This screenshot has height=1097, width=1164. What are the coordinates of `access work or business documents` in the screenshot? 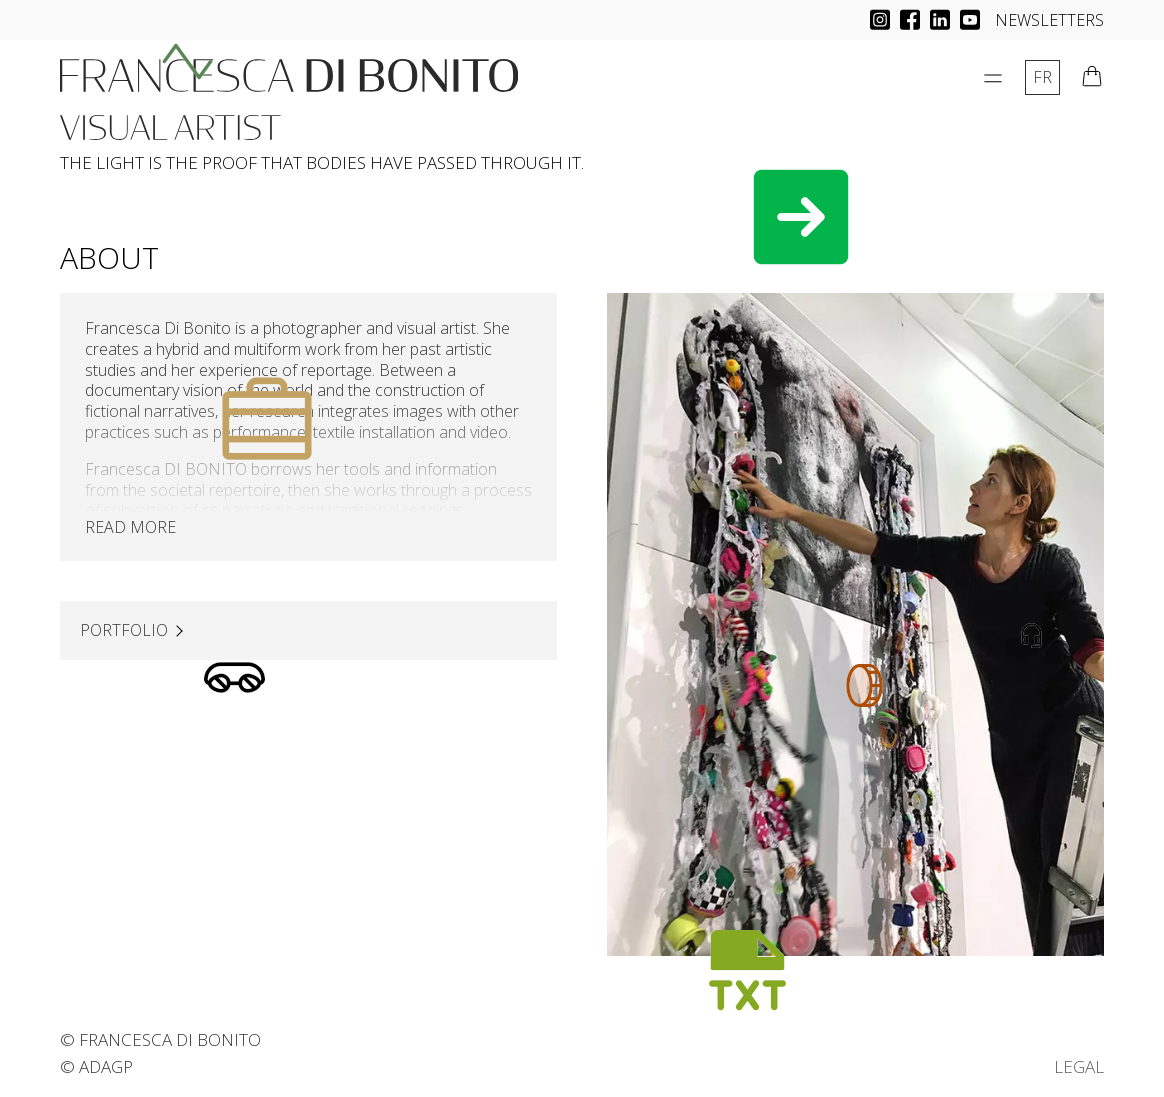 It's located at (267, 422).